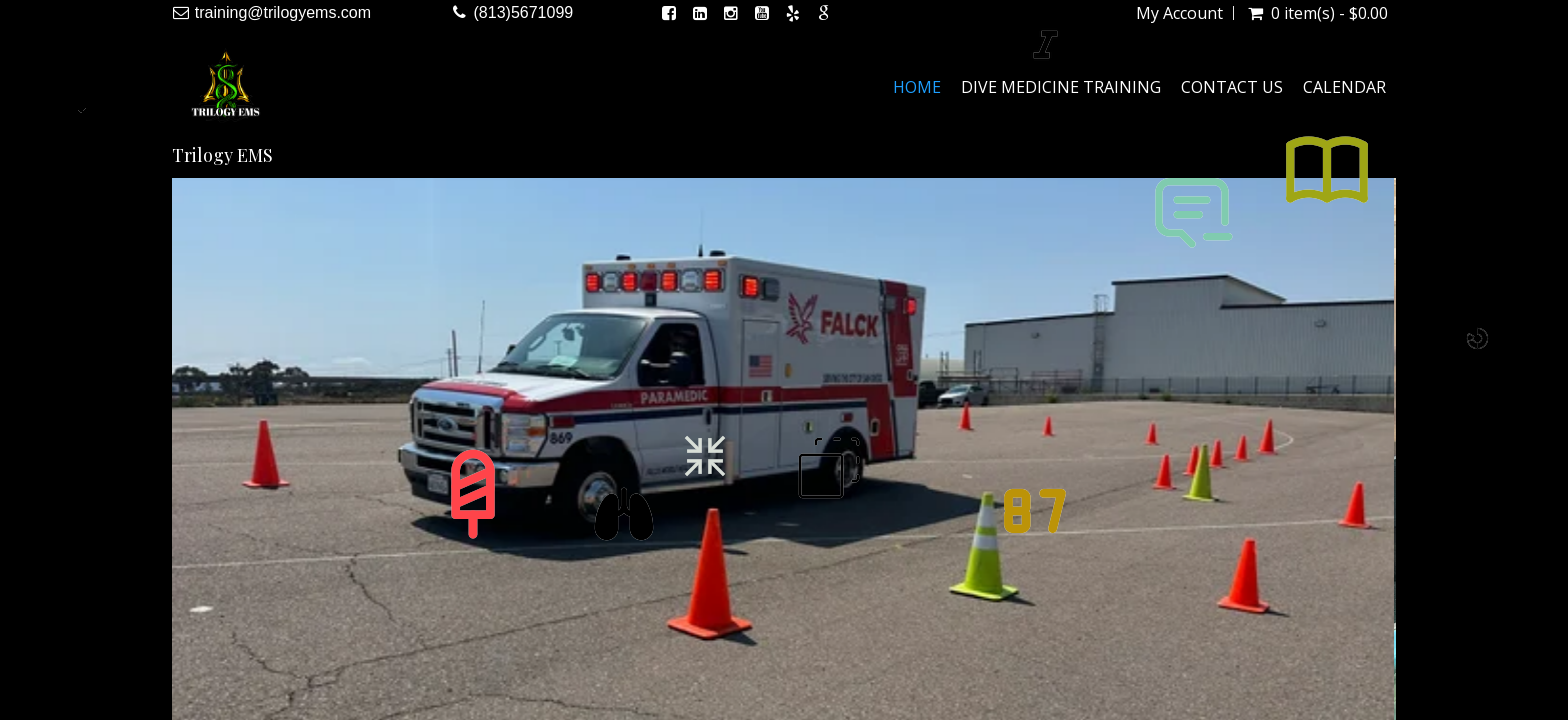 The image size is (1568, 720). What do you see at coordinates (705, 456) in the screenshot?
I see `exit fullscreen mode` at bounding box center [705, 456].